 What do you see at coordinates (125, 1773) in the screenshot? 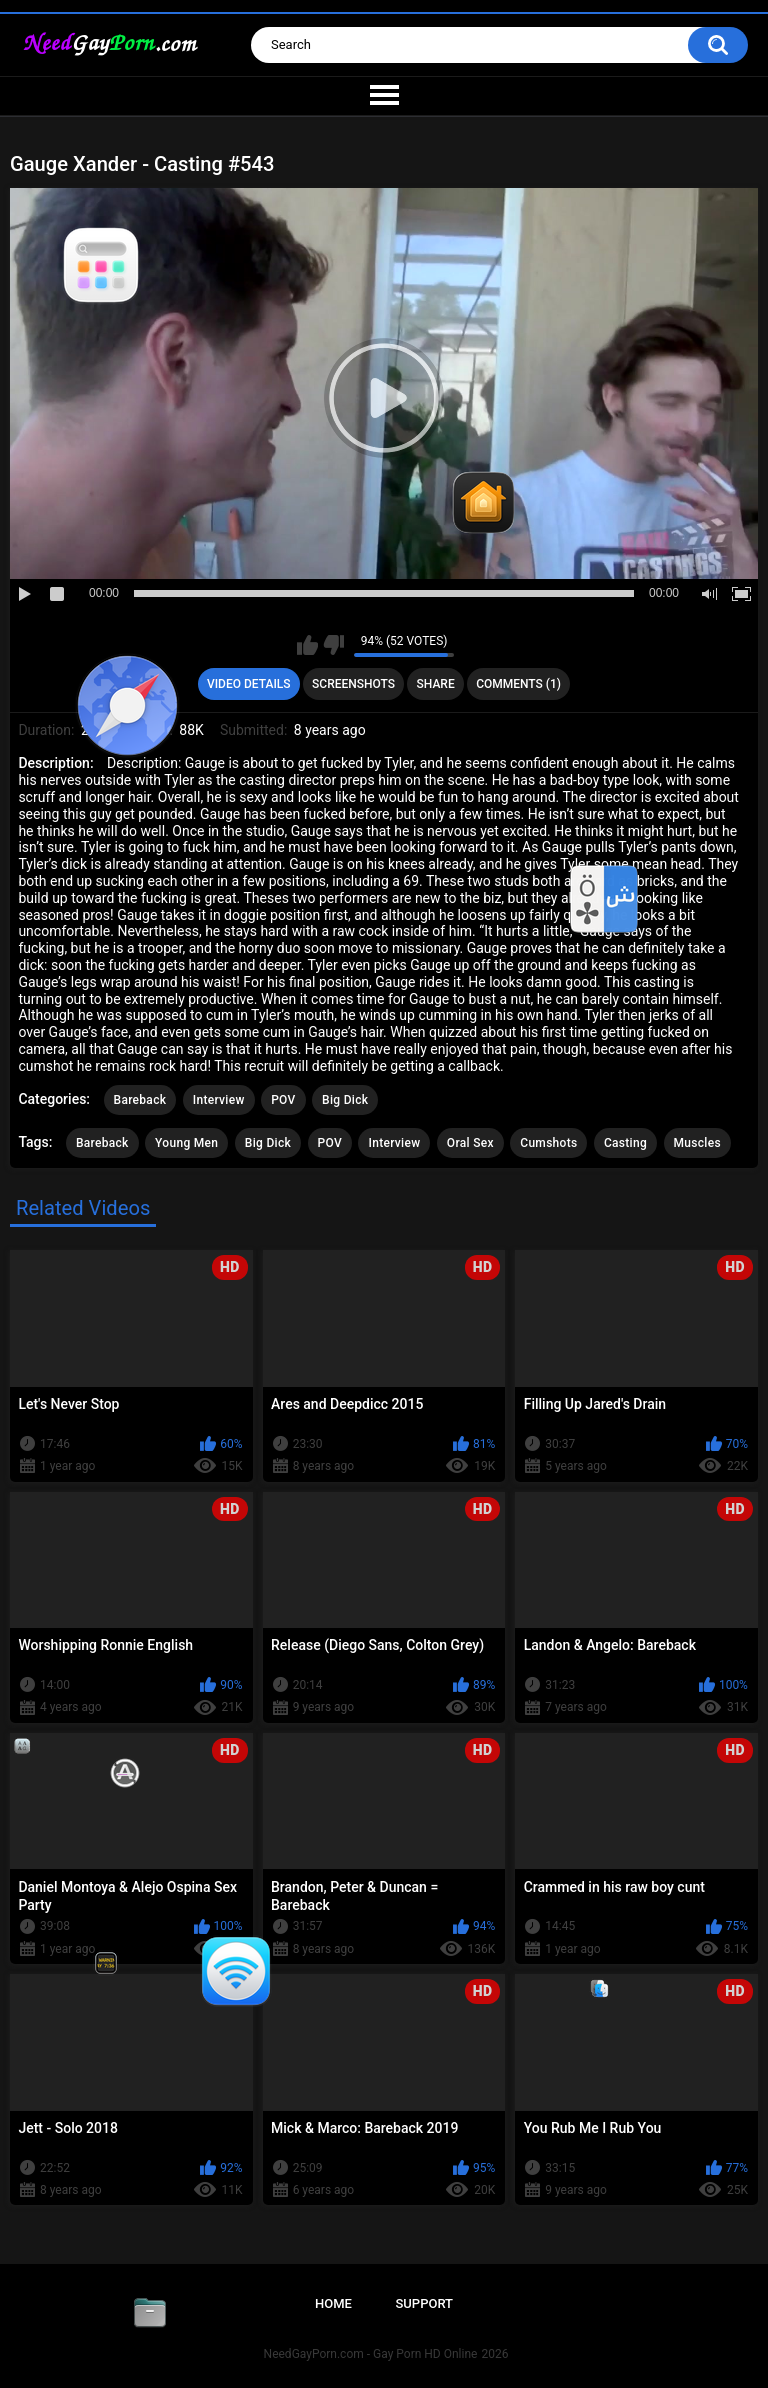
I see `check for available system updates` at bounding box center [125, 1773].